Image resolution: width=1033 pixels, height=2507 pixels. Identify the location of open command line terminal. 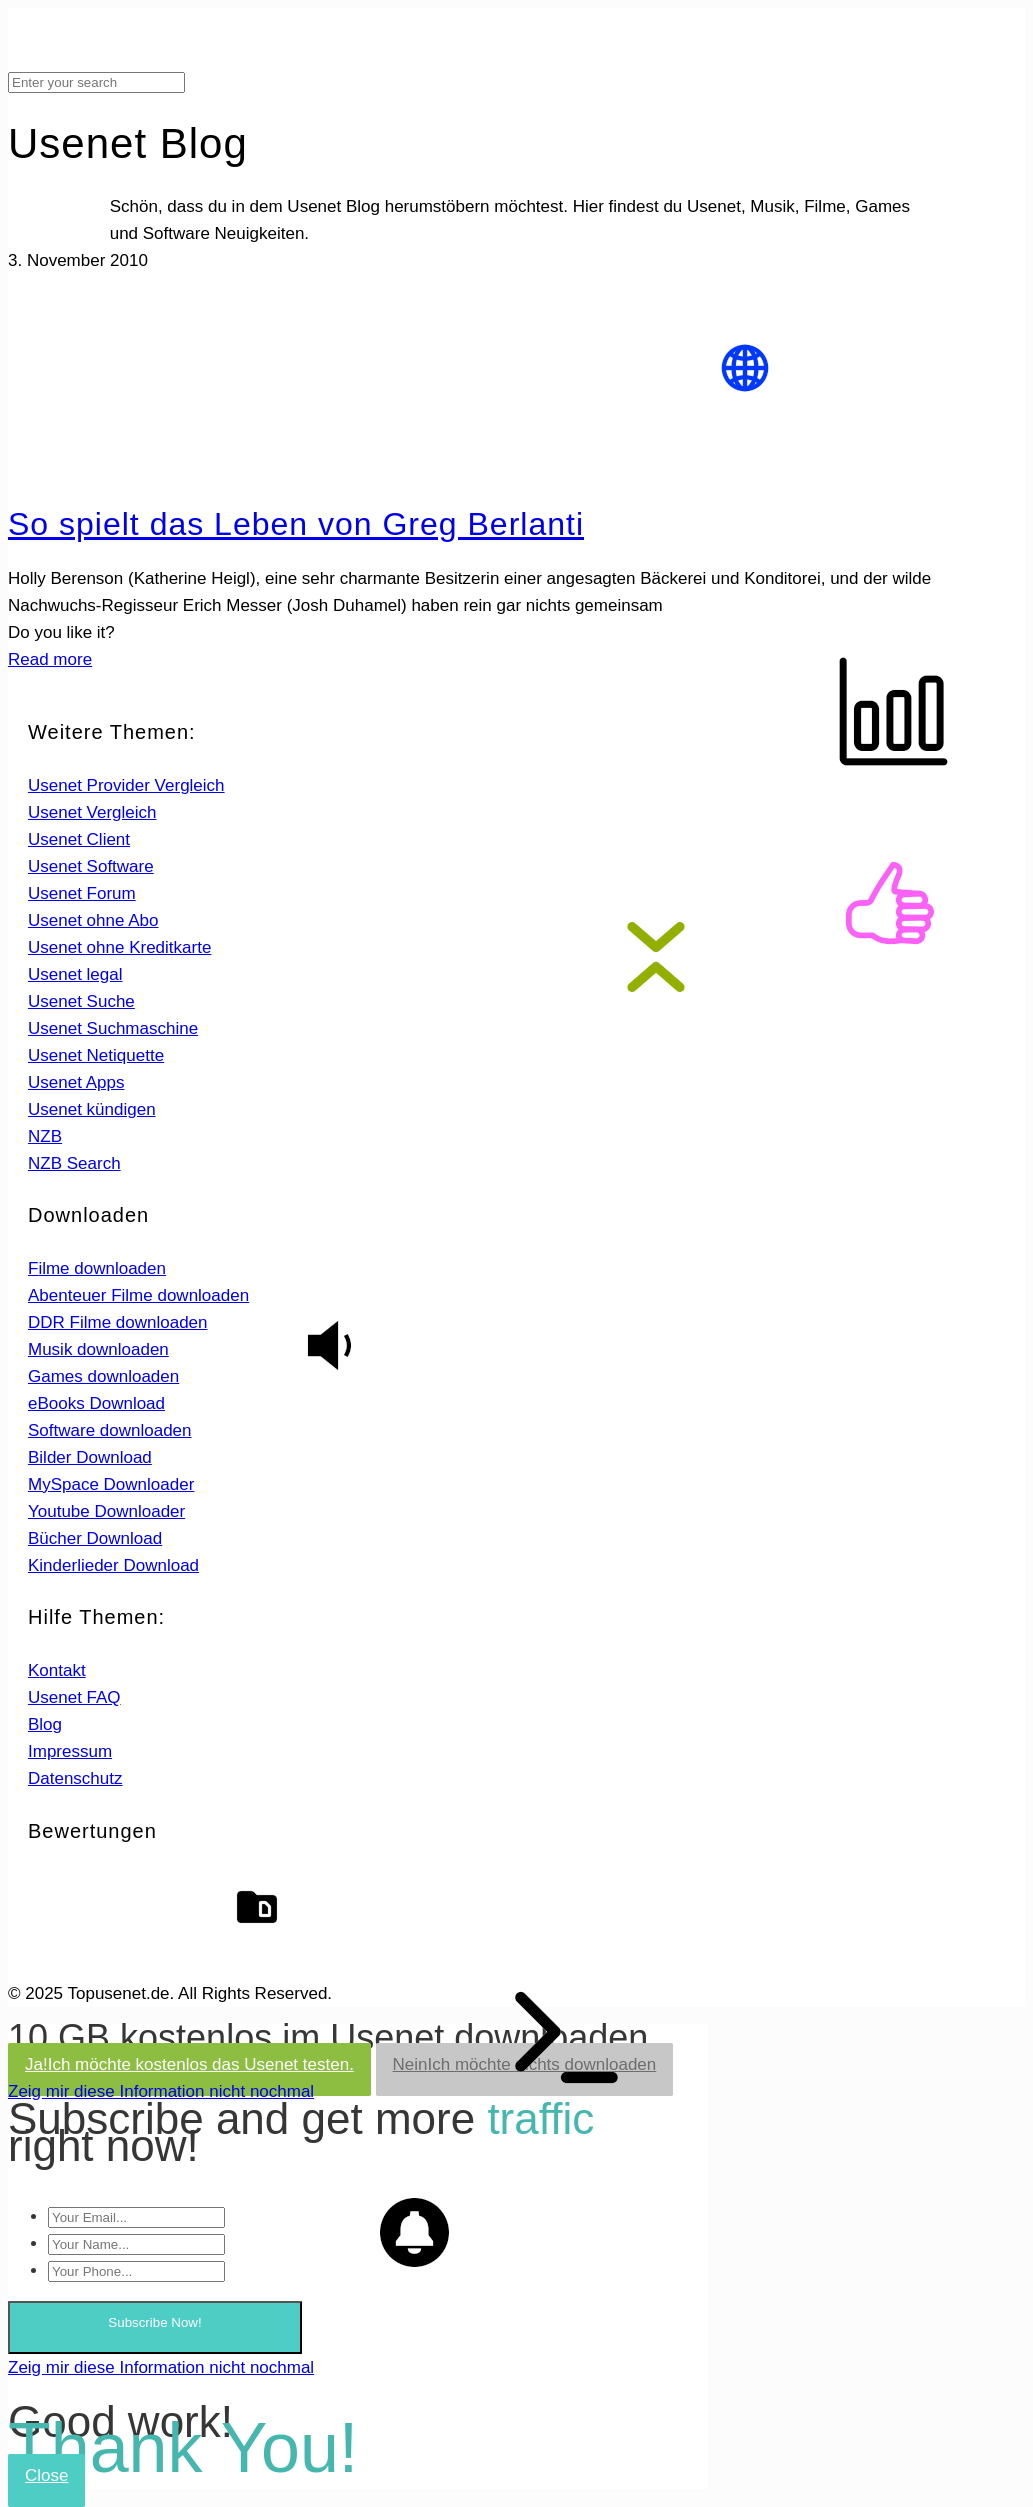
(566, 2037).